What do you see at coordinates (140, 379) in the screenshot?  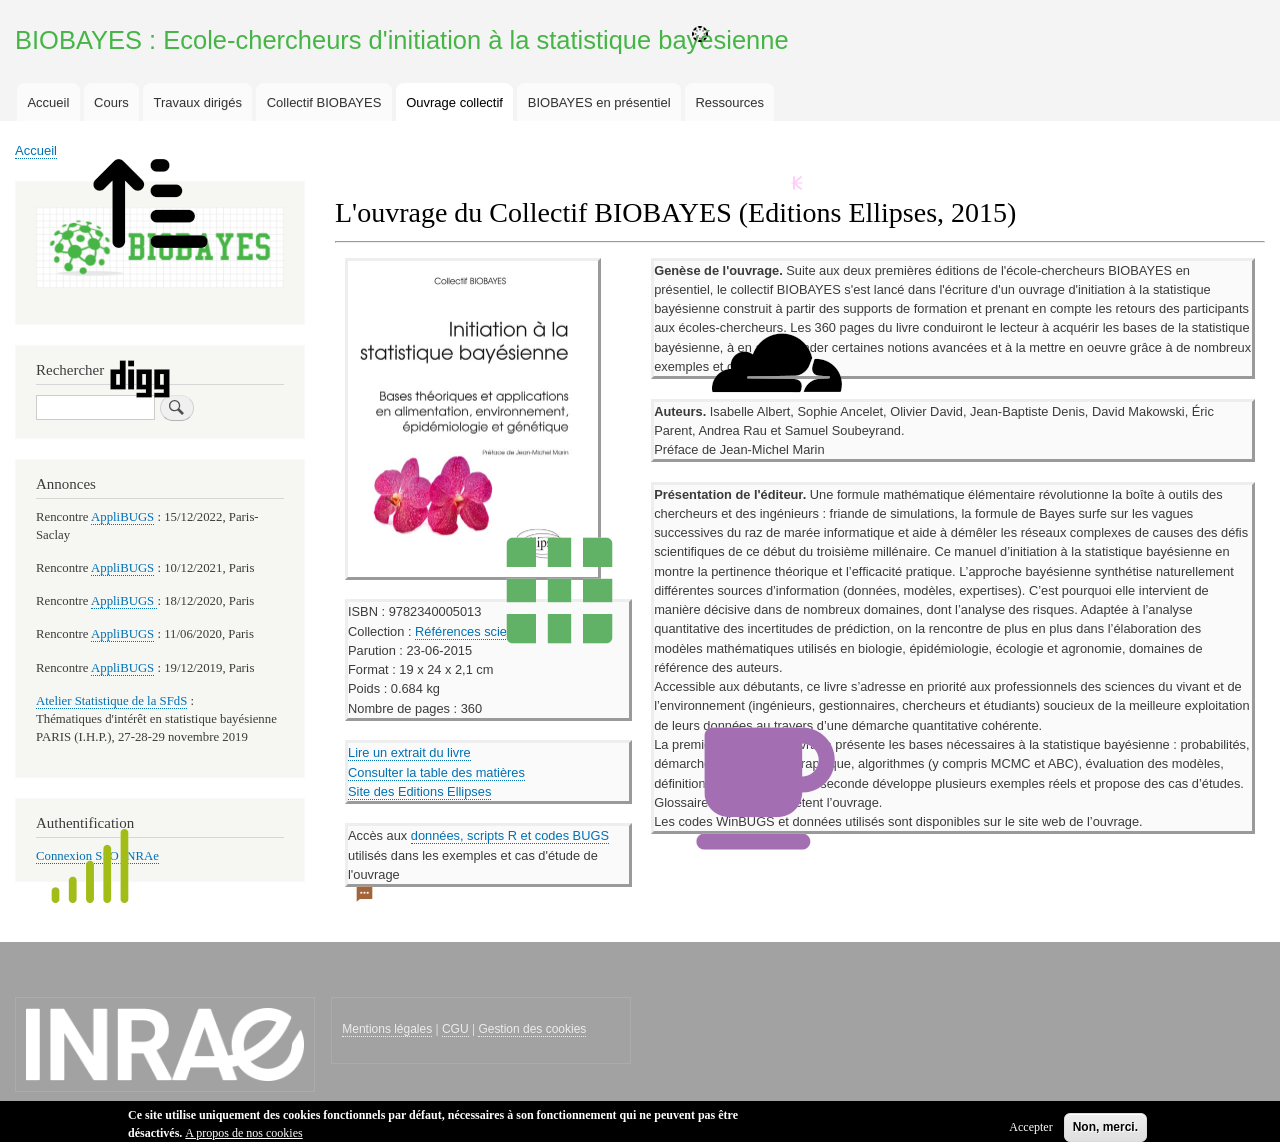 I see `visit digg social news website` at bounding box center [140, 379].